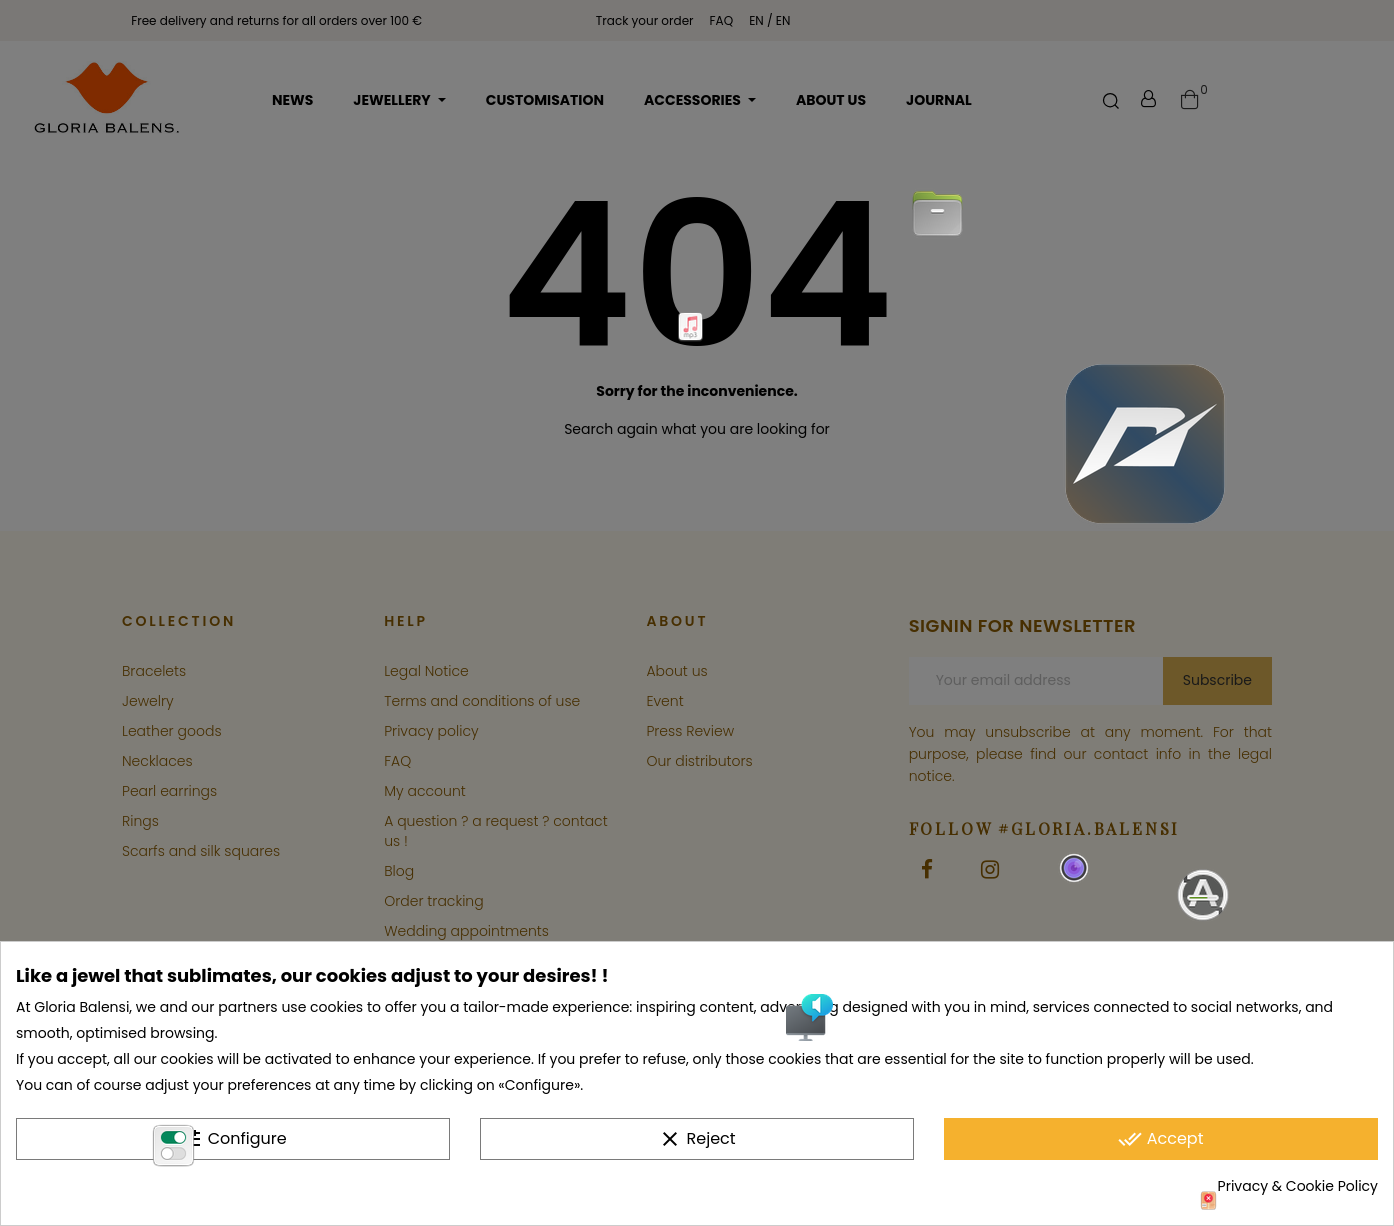 The height and width of the screenshot is (1226, 1394). I want to click on launch need for speed no limits game, so click(1145, 444).